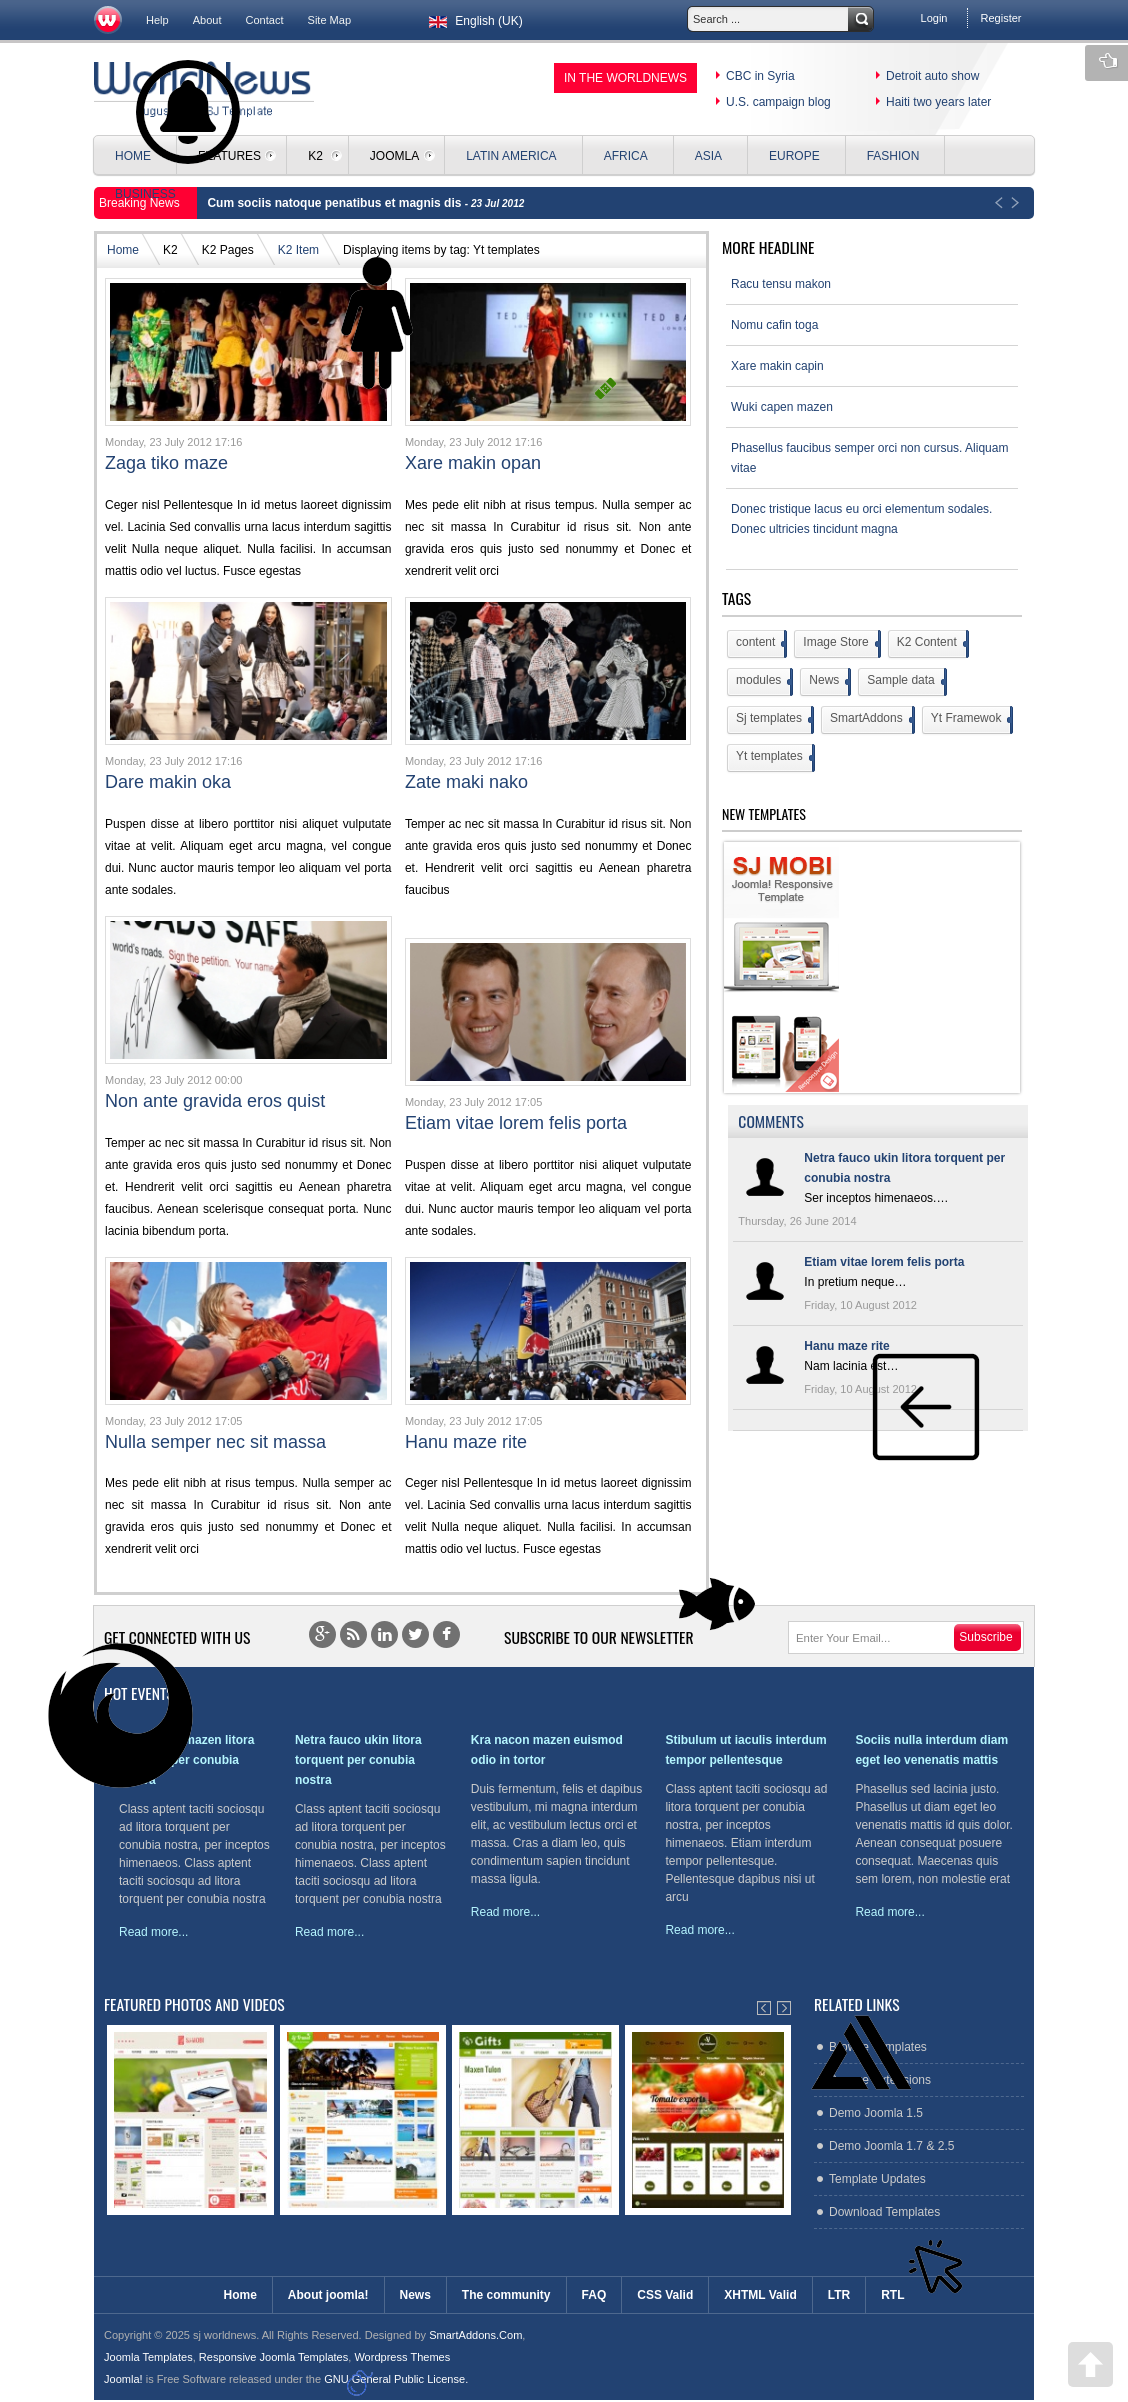  What do you see at coordinates (188, 112) in the screenshot?
I see `access notification settings` at bounding box center [188, 112].